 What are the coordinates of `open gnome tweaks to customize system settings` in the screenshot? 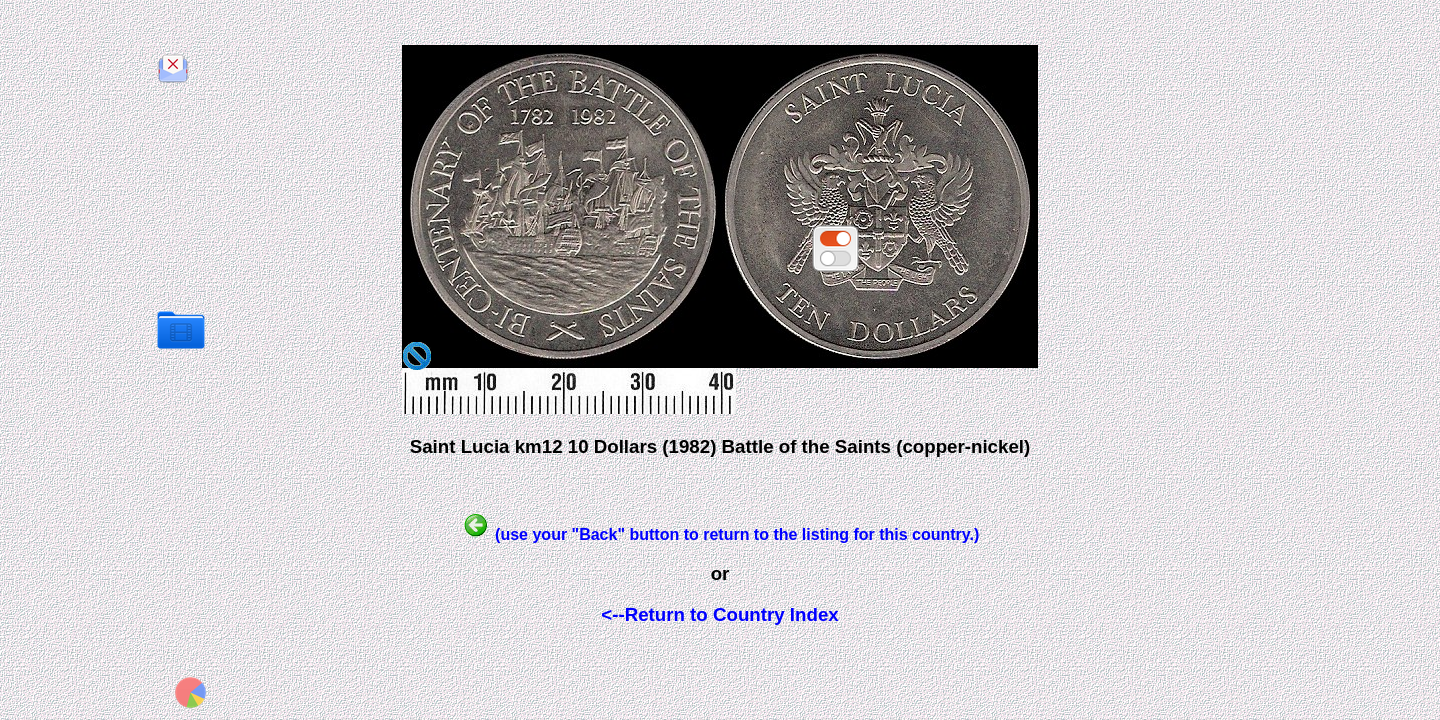 It's located at (835, 248).